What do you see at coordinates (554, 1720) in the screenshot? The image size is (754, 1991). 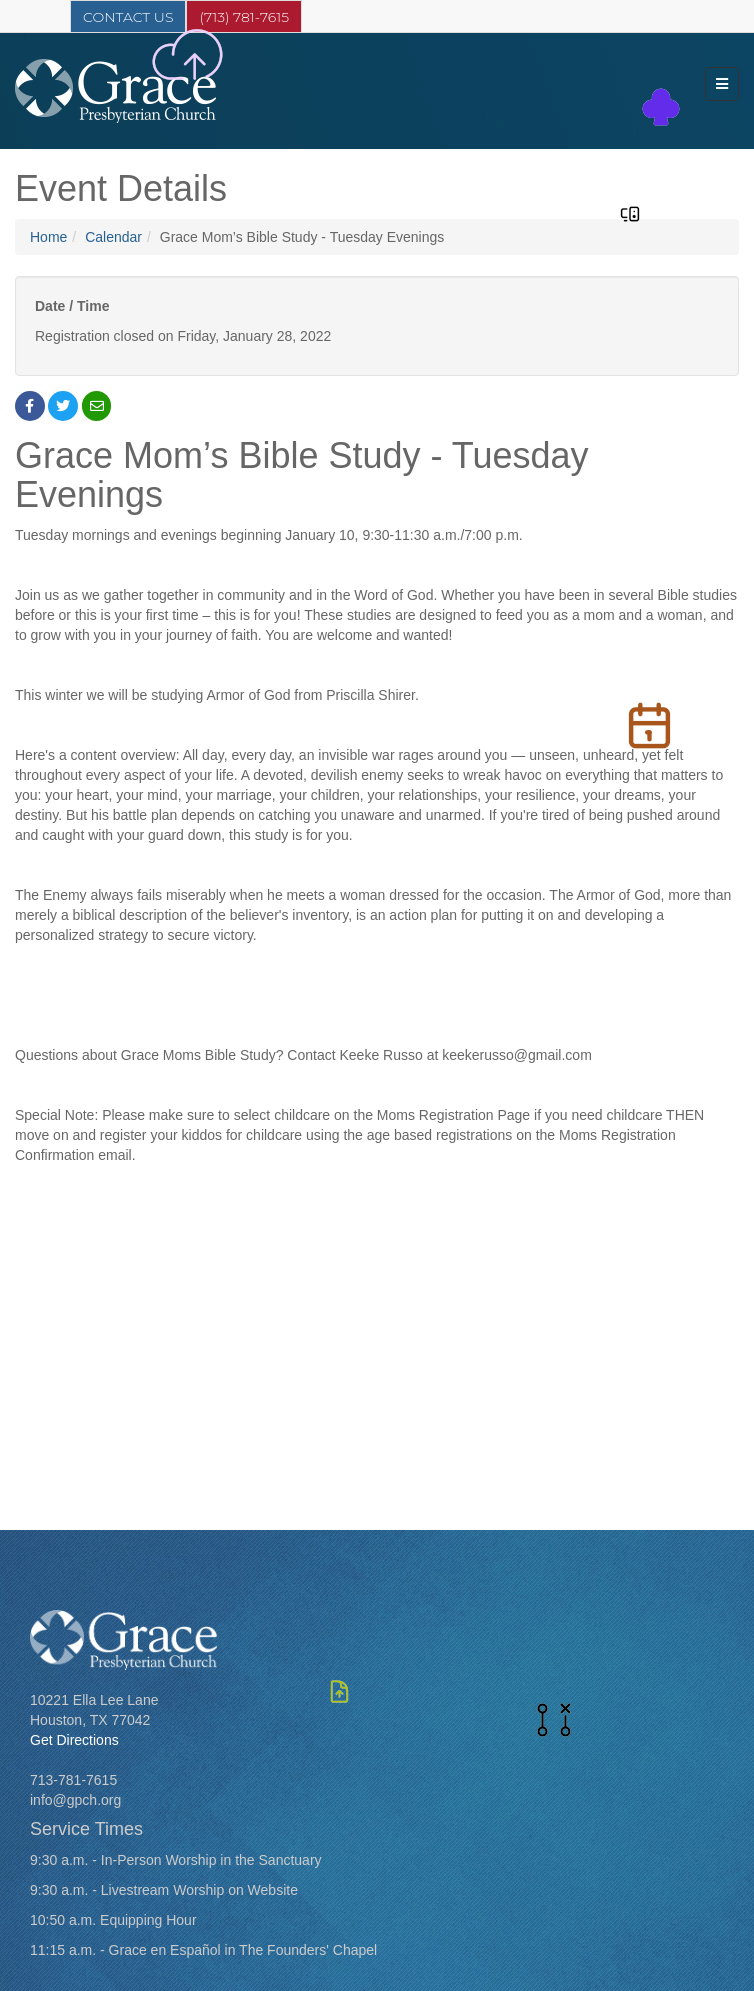 I see `indicates a closed or rejected pull request` at bounding box center [554, 1720].